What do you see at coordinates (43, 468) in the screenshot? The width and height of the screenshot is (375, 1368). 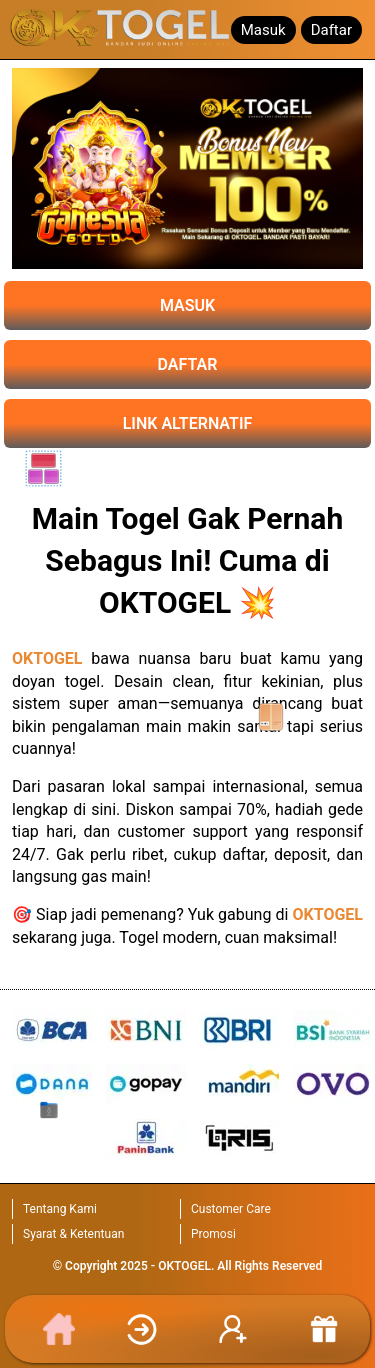 I see `select all items in the current view` at bounding box center [43, 468].